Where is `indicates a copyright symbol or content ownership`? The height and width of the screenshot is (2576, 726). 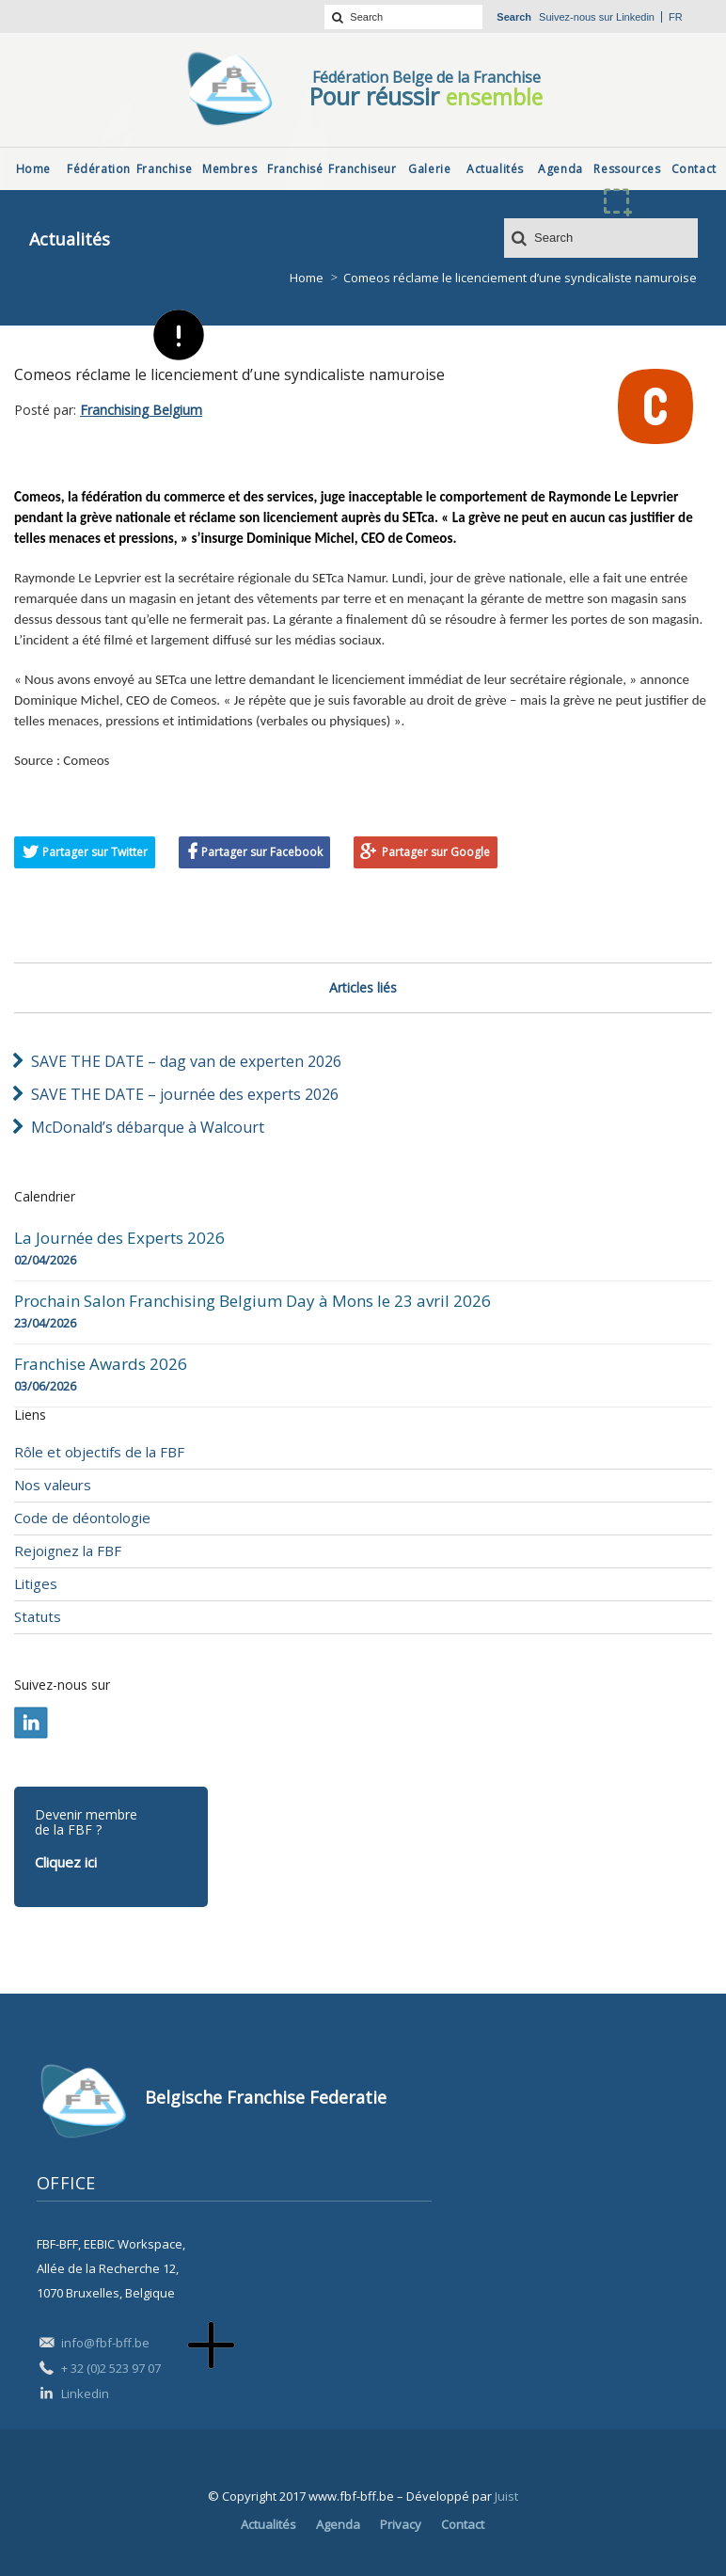
indicates a copyright symbol or content ownership is located at coordinates (655, 406).